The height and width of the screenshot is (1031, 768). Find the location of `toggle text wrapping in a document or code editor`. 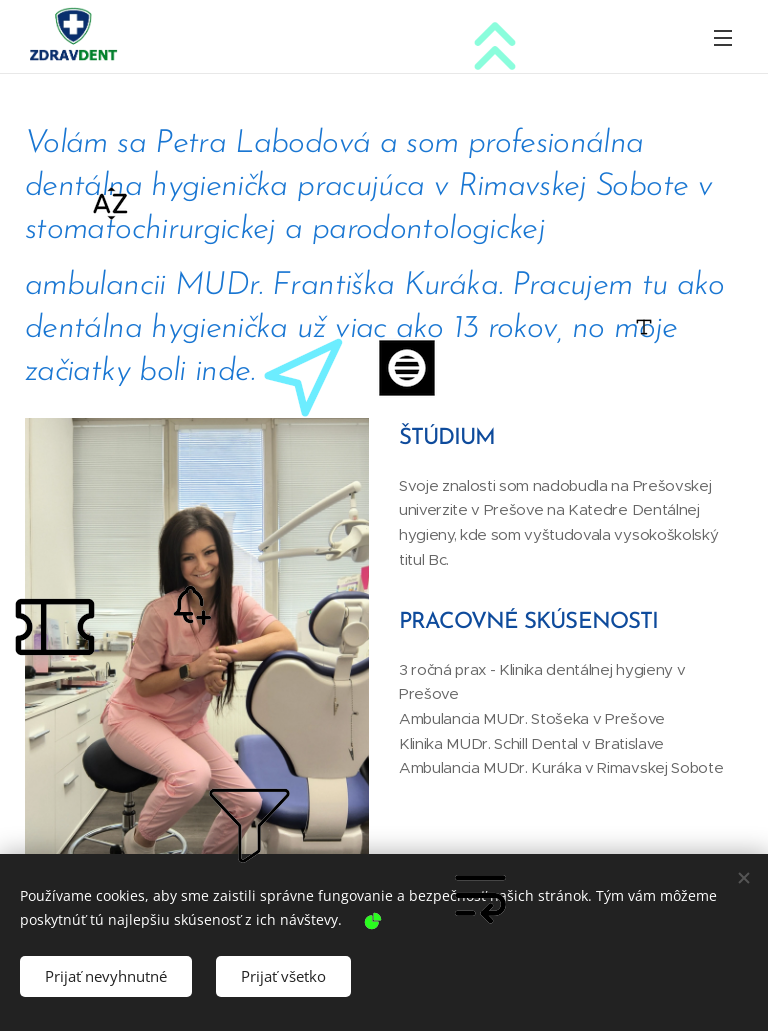

toggle text wrapping in a document or code editor is located at coordinates (480, 895).